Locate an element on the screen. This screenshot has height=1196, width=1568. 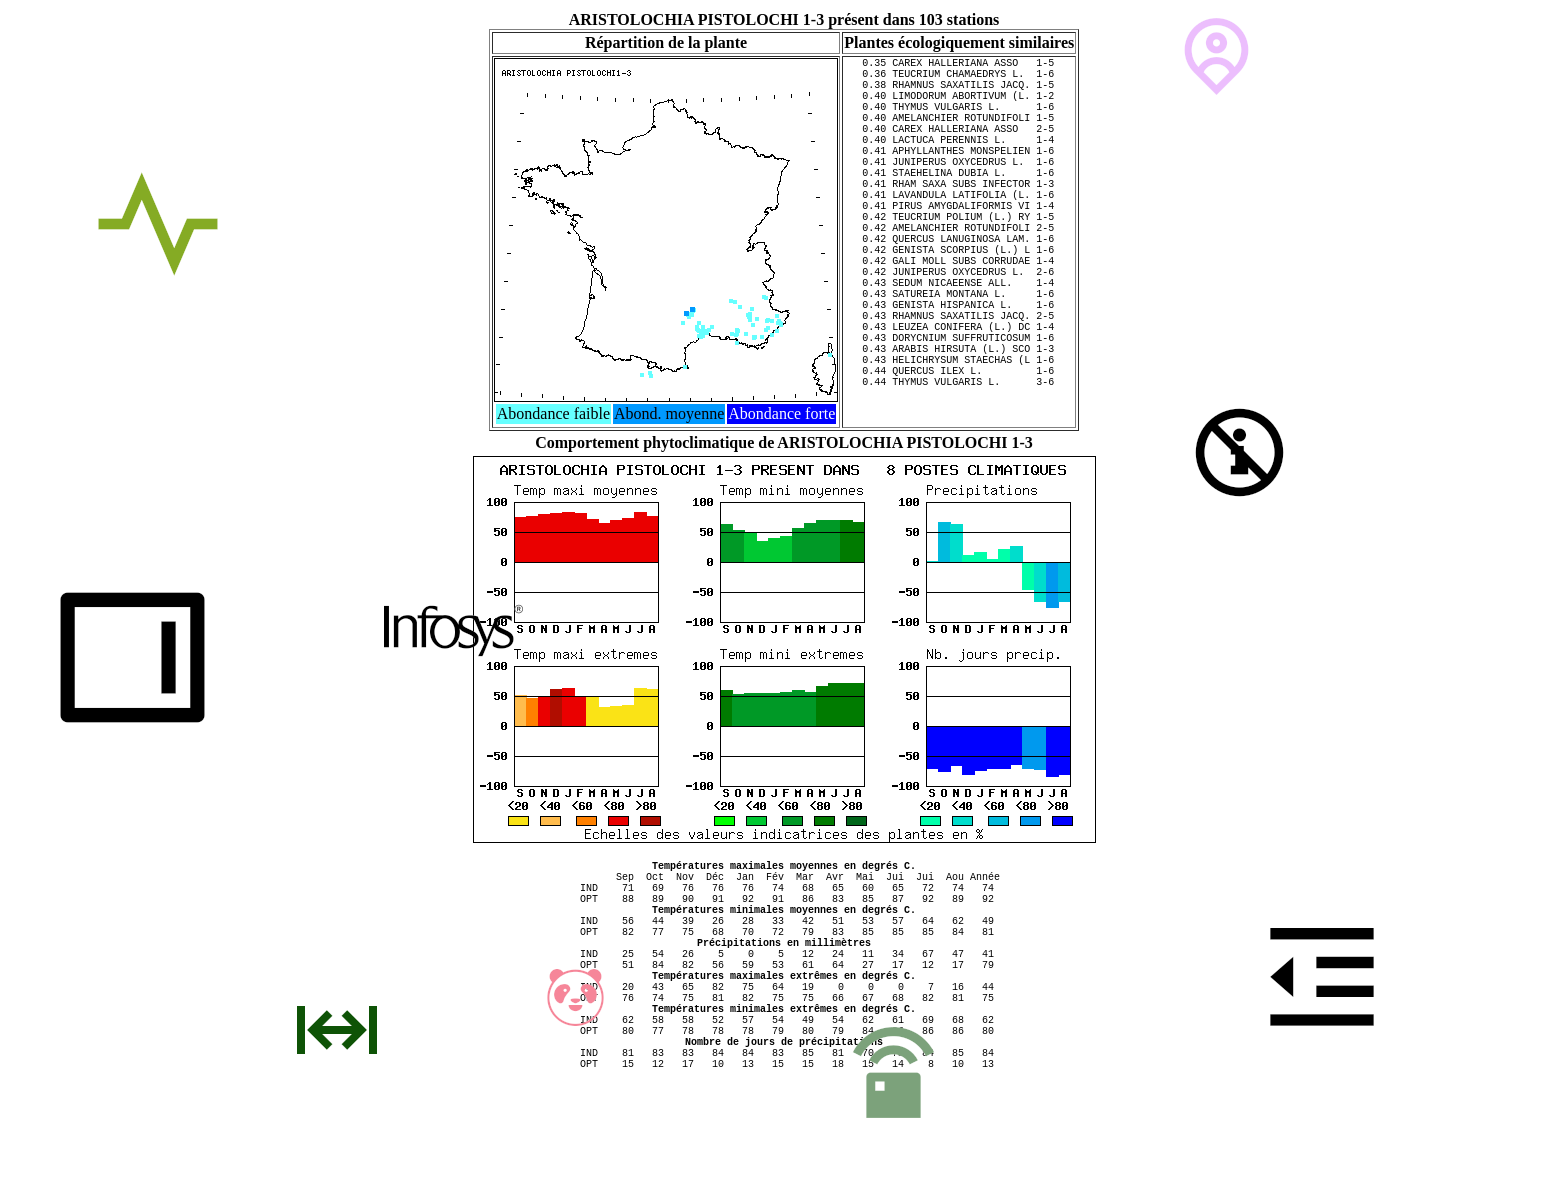
connect to a remote control device is located at coordinates (893, 1072).